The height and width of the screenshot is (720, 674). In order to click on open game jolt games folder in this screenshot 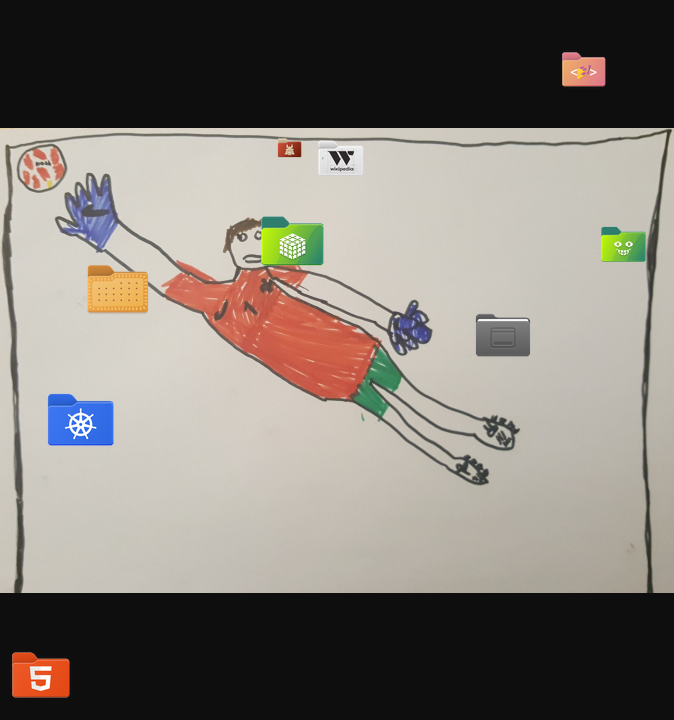, I will do `click(292, 242)`.